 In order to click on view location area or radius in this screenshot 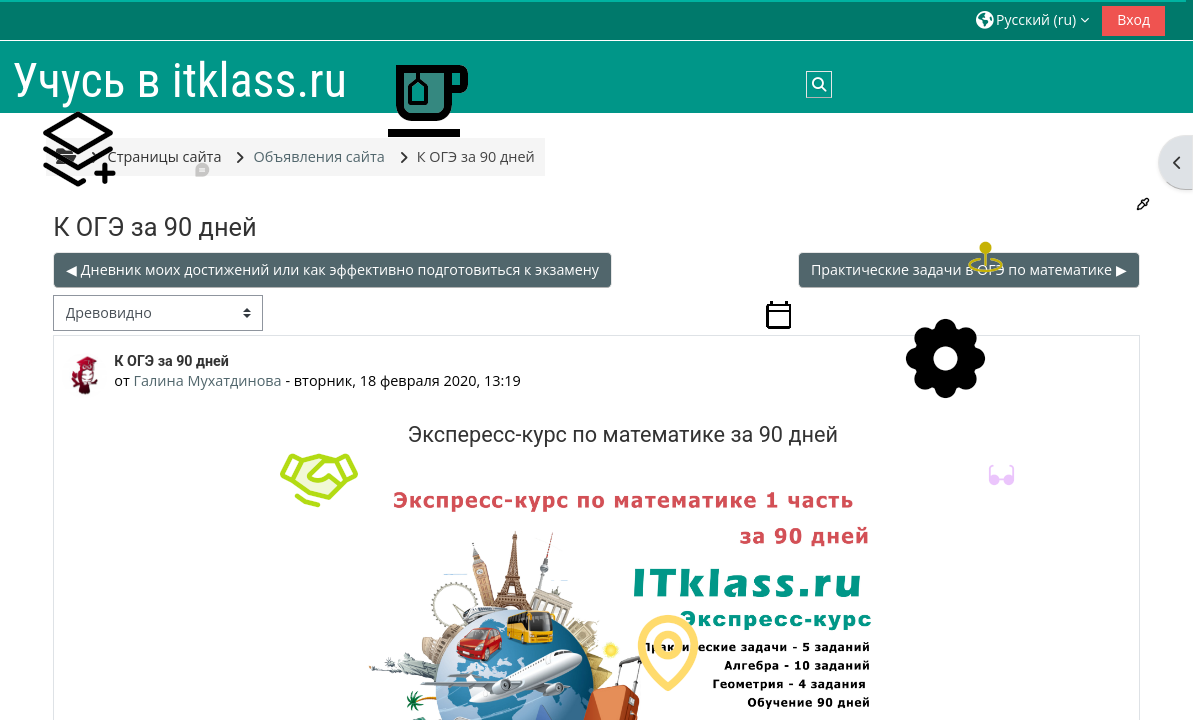, I will do `click(985, 257)`.